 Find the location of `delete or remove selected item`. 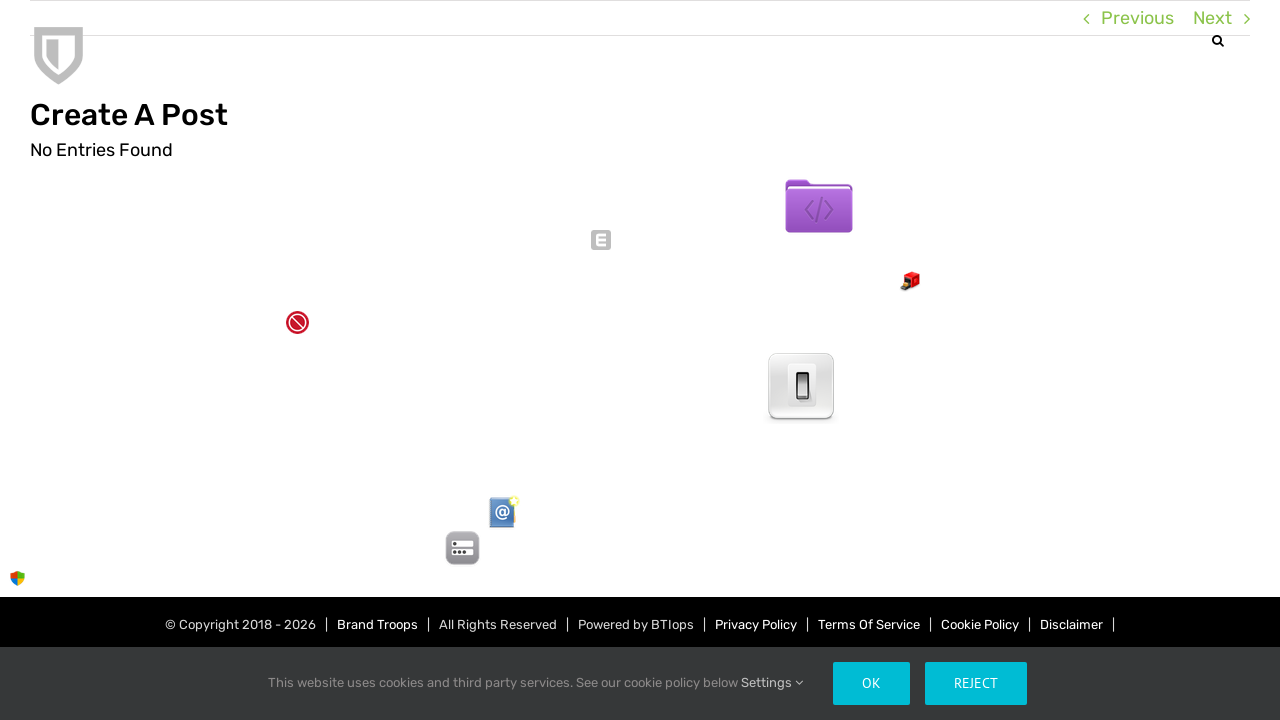

delete or remove selected item is located at coordinates (297, 322).